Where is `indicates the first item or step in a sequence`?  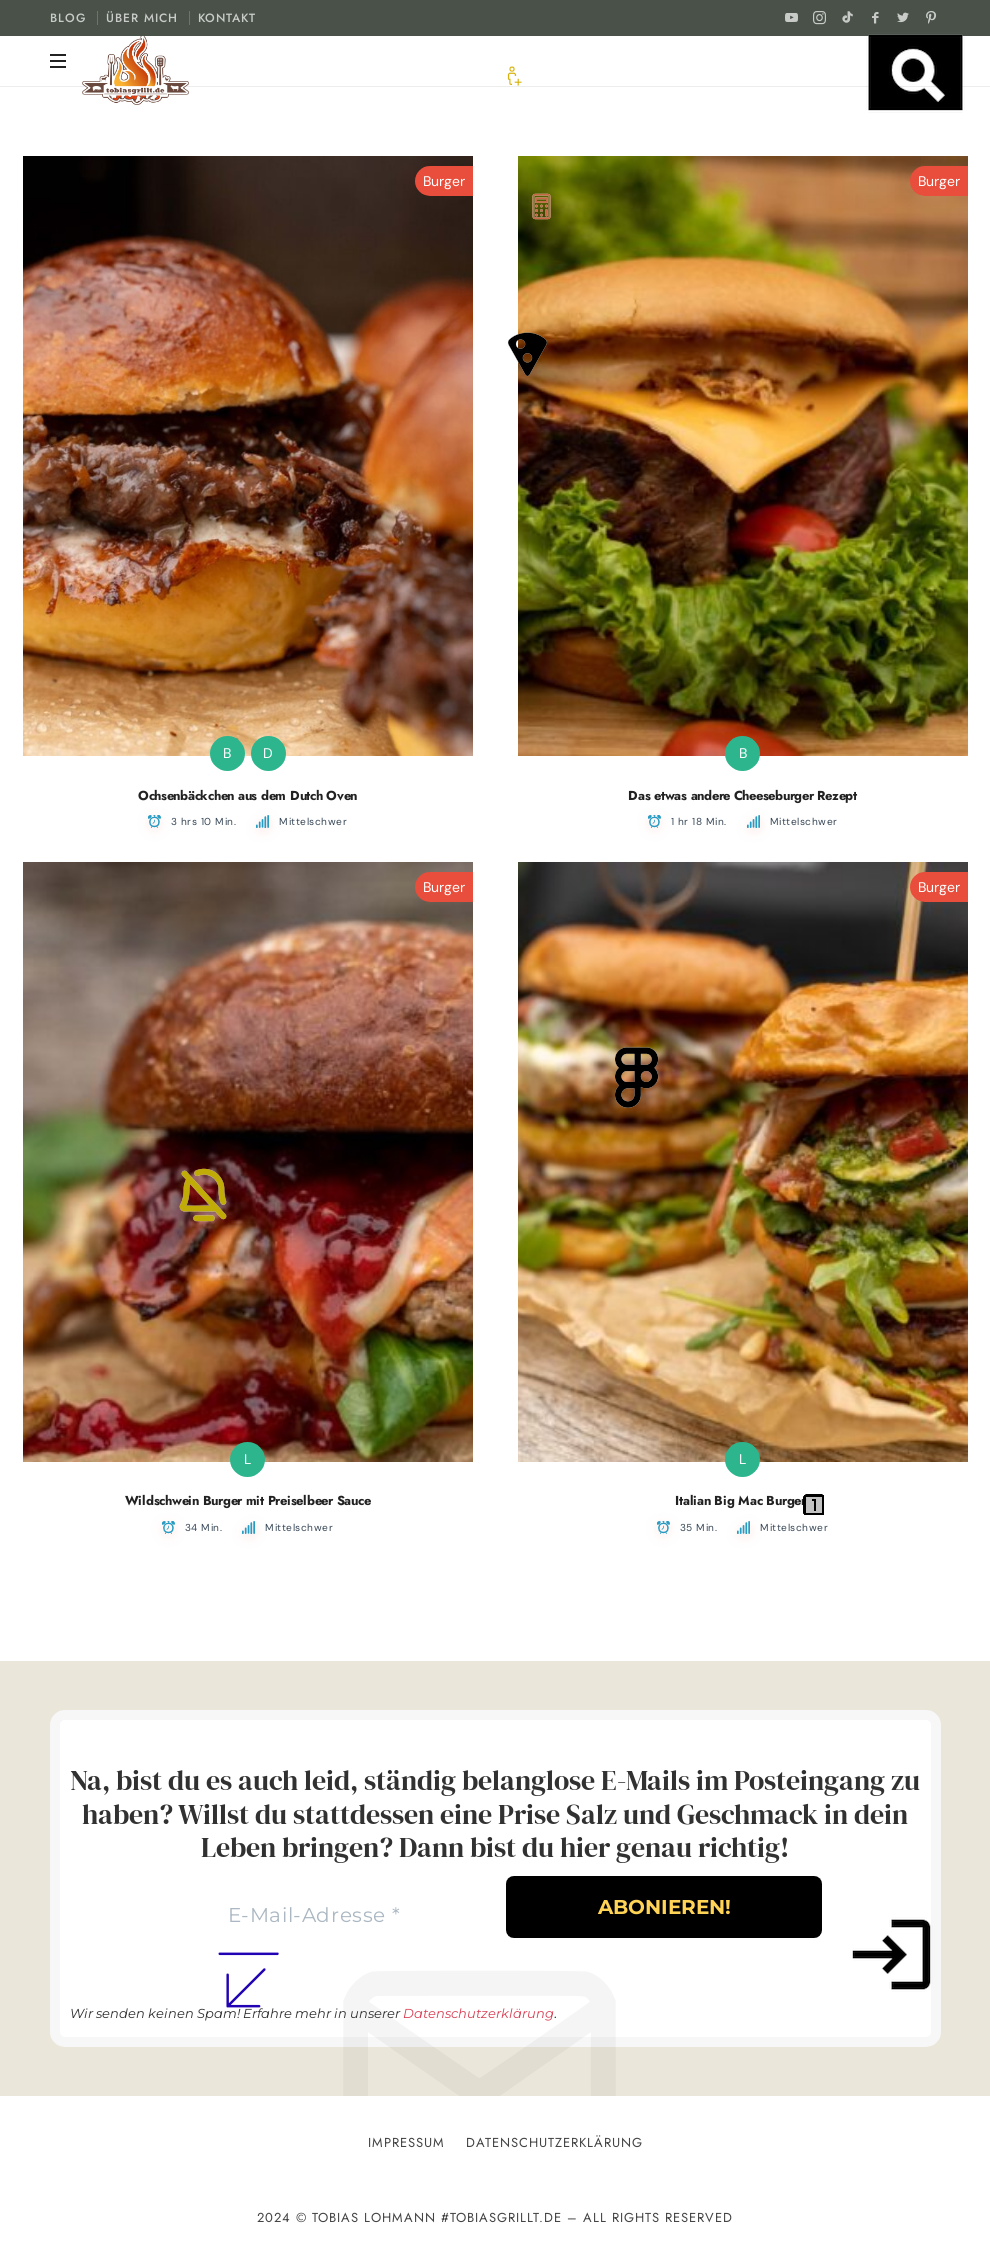 indicates the first item or step in a sequence is located at coordinates (814, 1505).